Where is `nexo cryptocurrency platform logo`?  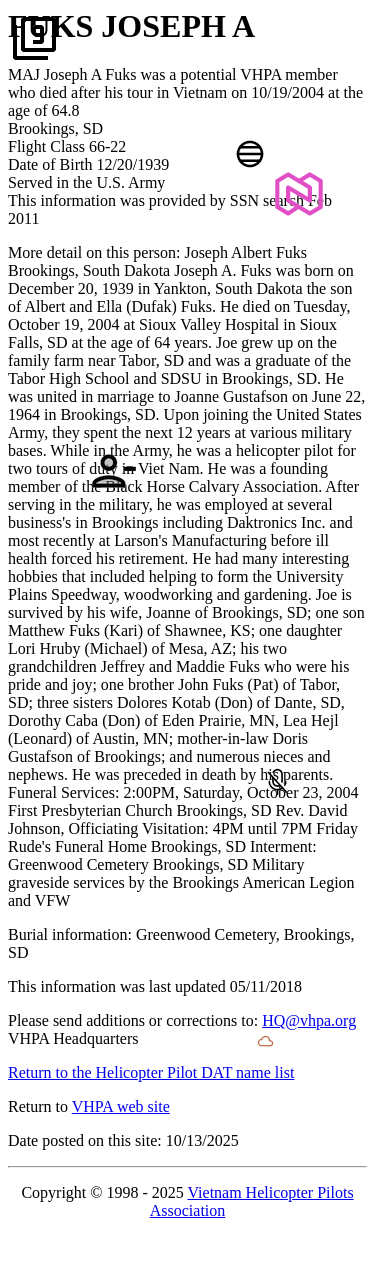
nexo cryptocurrency platform logo is located at coordinates (299, 194).